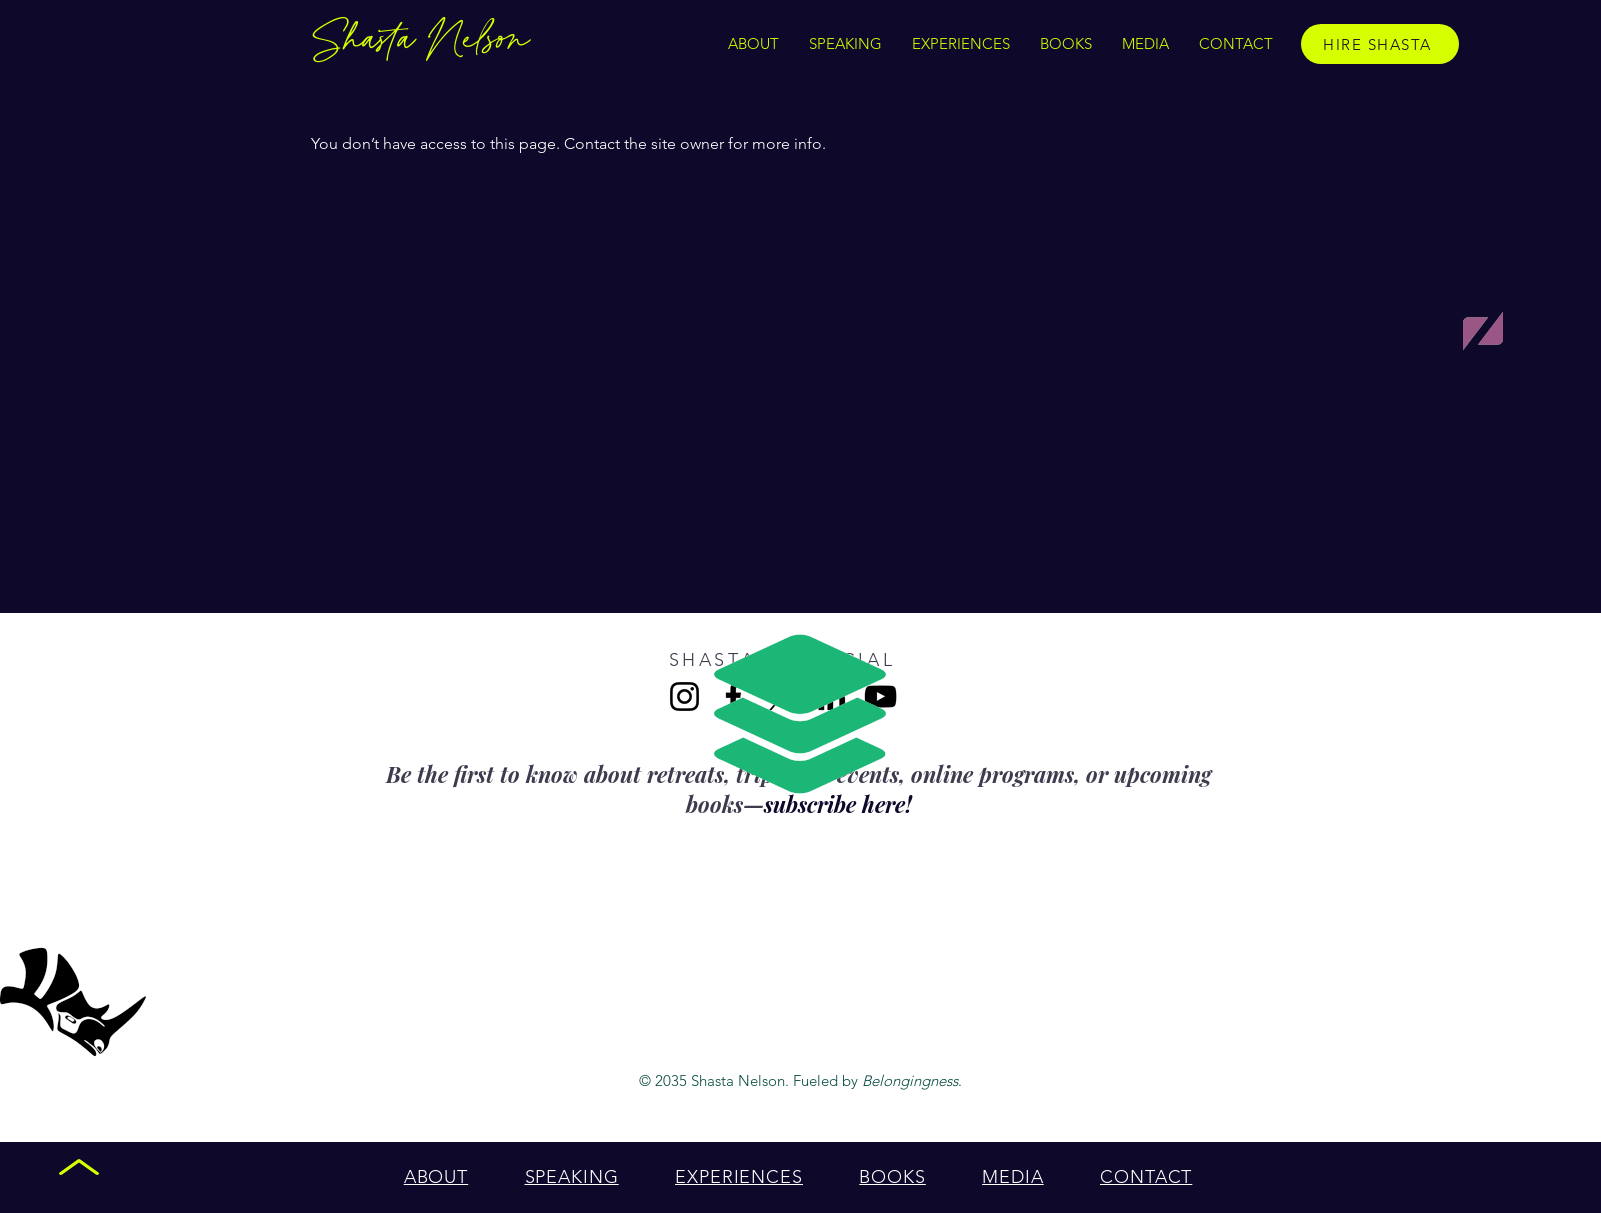 This screenshot has width=1601, height=1213. Describe the element at coordinates (800, 714) in the screenshot. I see `open onlyoffice application` at that location.